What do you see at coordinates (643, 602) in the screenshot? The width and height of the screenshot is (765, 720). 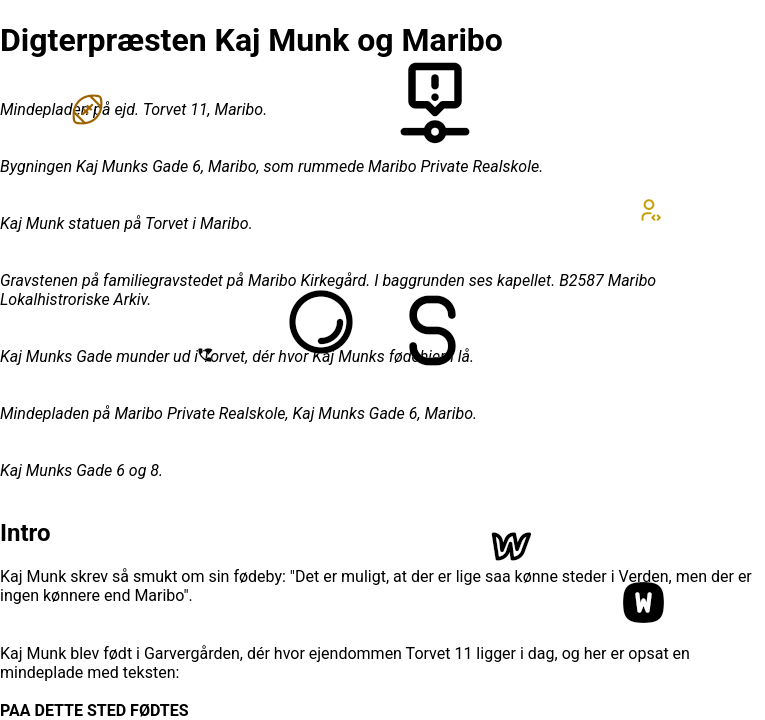 I see `app icon for a service or brand starting with "W"` at bounding box center [643, 602].